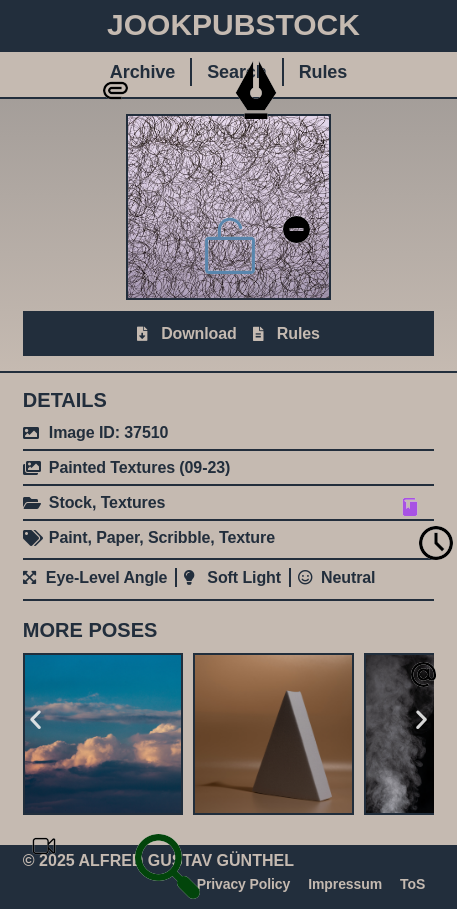  I want to click on start a video call, so click(44, 846).